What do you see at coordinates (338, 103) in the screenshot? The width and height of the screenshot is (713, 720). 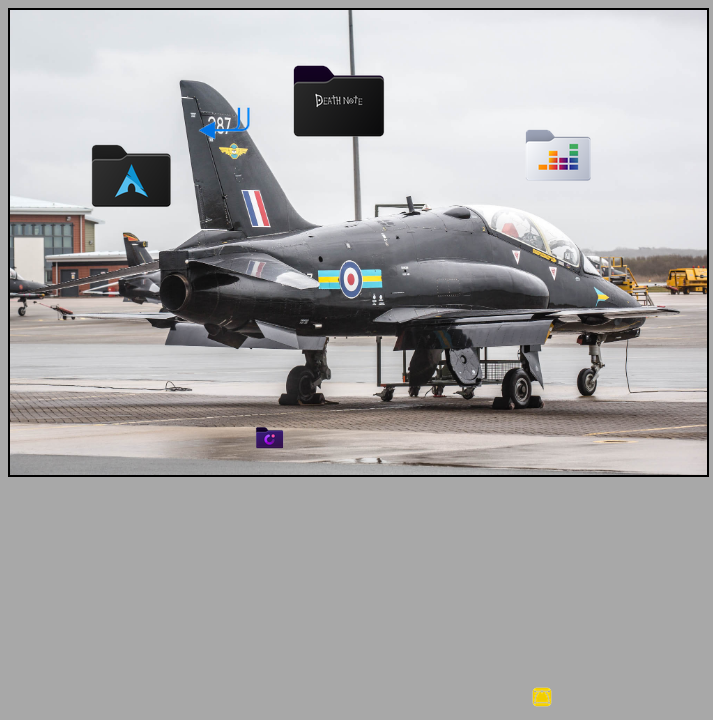 I see `folder containing death note anime/manga related files` at bounding box center [338, 103].